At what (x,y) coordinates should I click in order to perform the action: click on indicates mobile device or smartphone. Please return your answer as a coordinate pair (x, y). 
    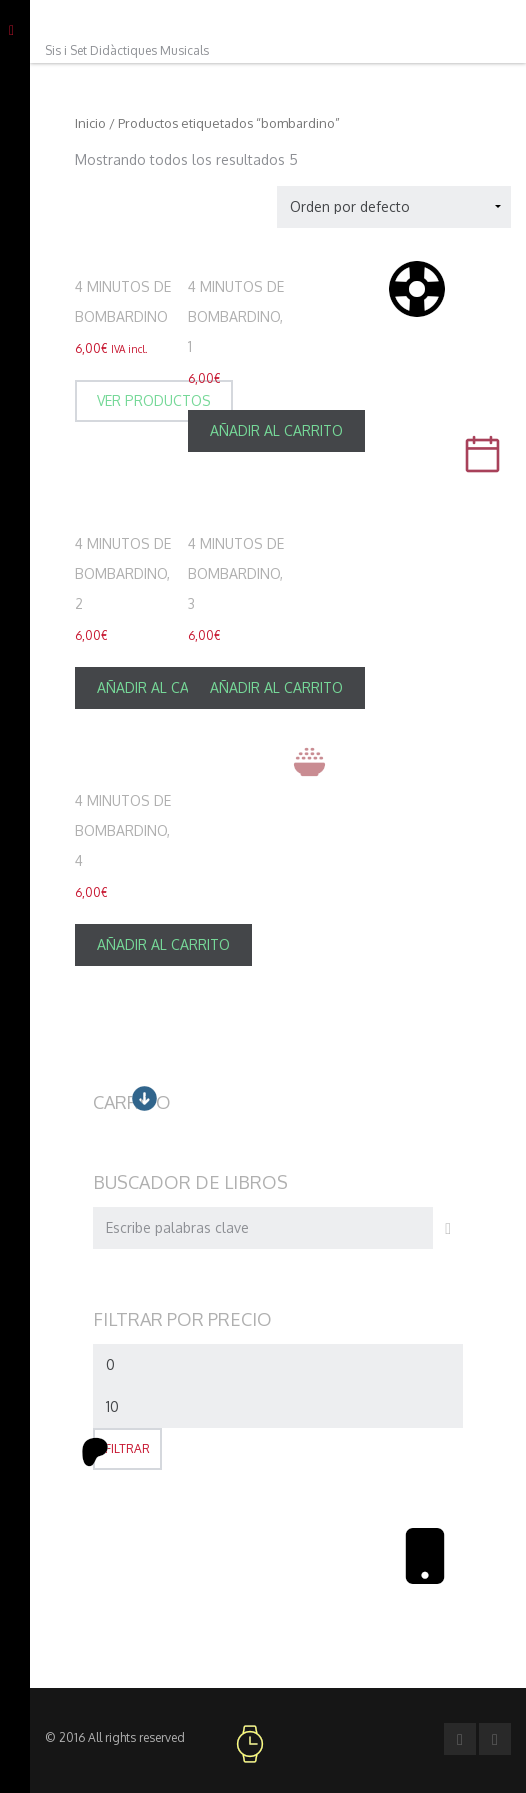
    Looking at the image, I should click on (425, 1556).